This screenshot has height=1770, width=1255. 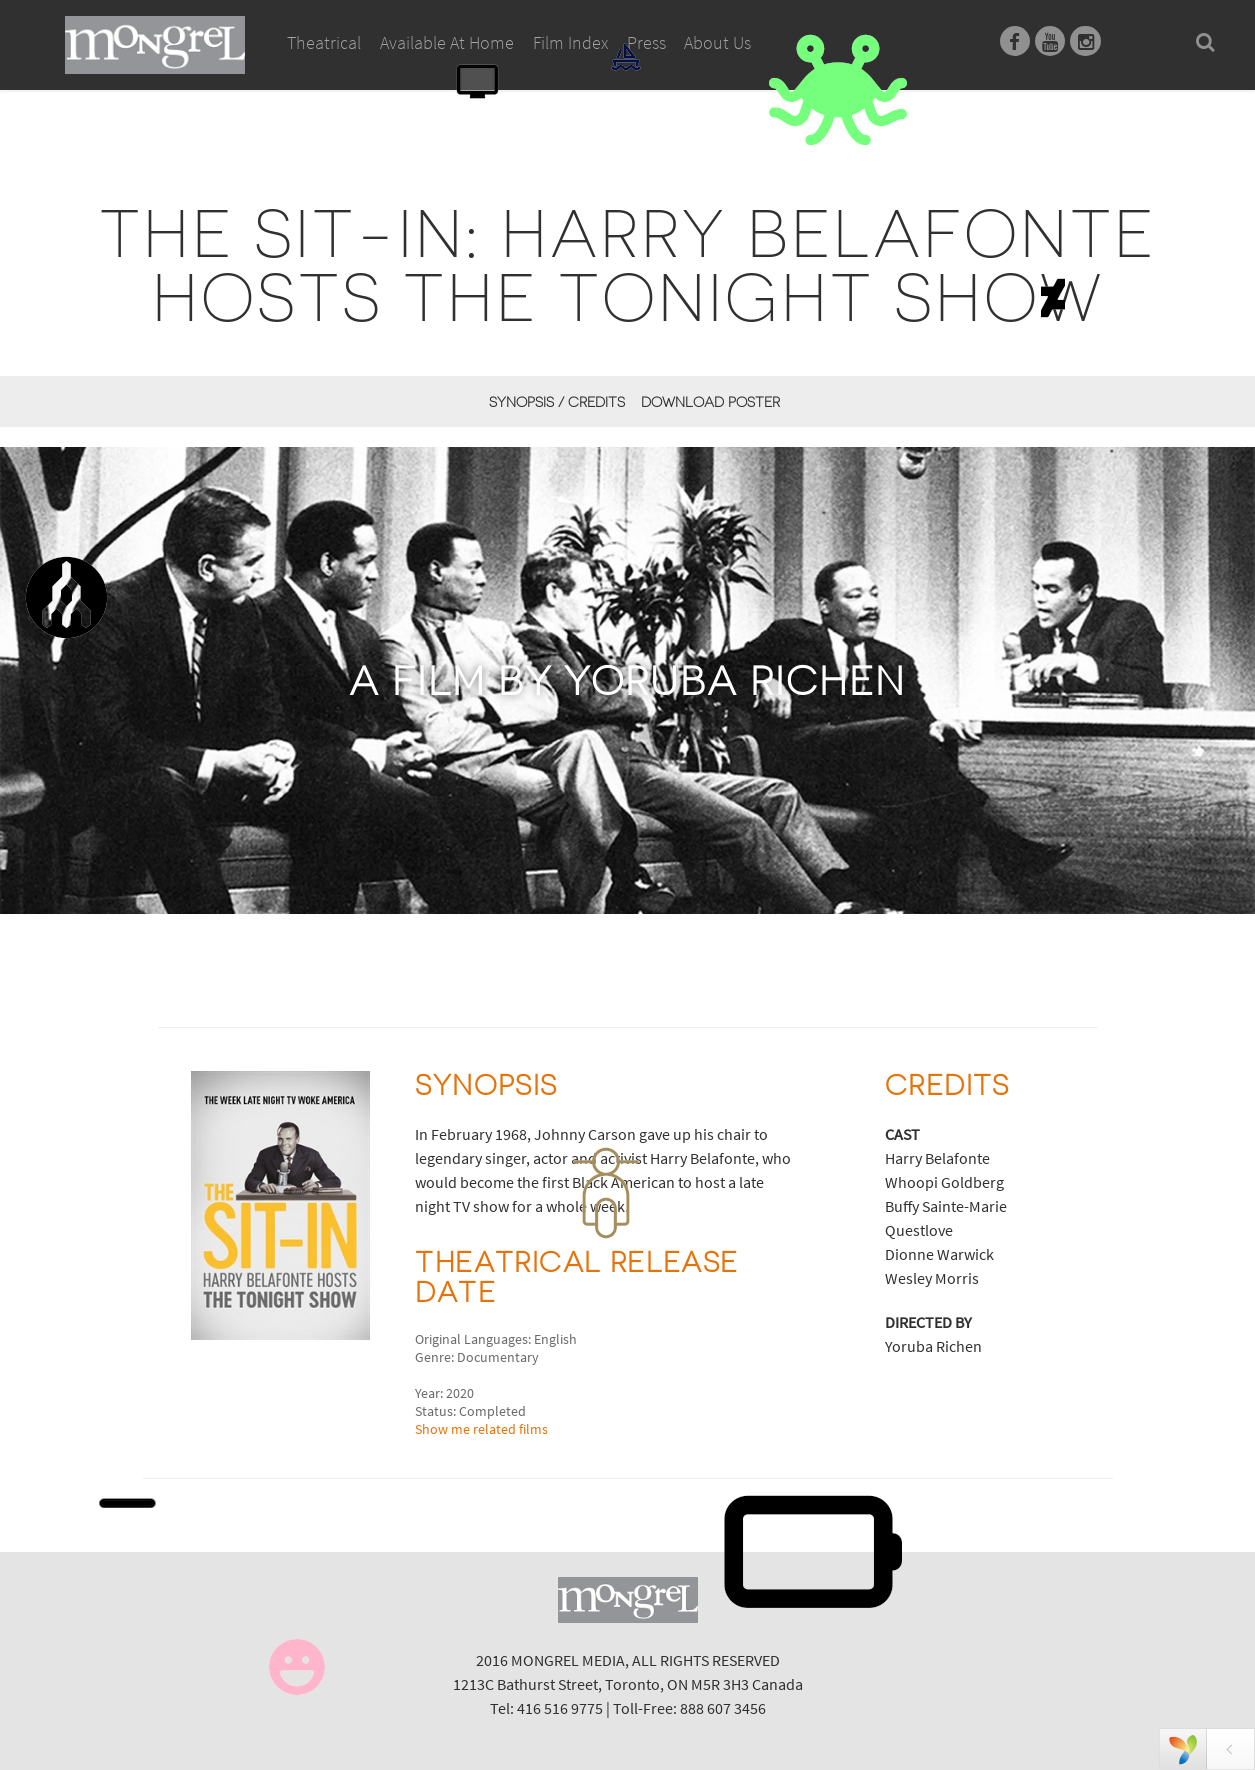 I want to click on minimize the current window, so click(x=127, y=1465).